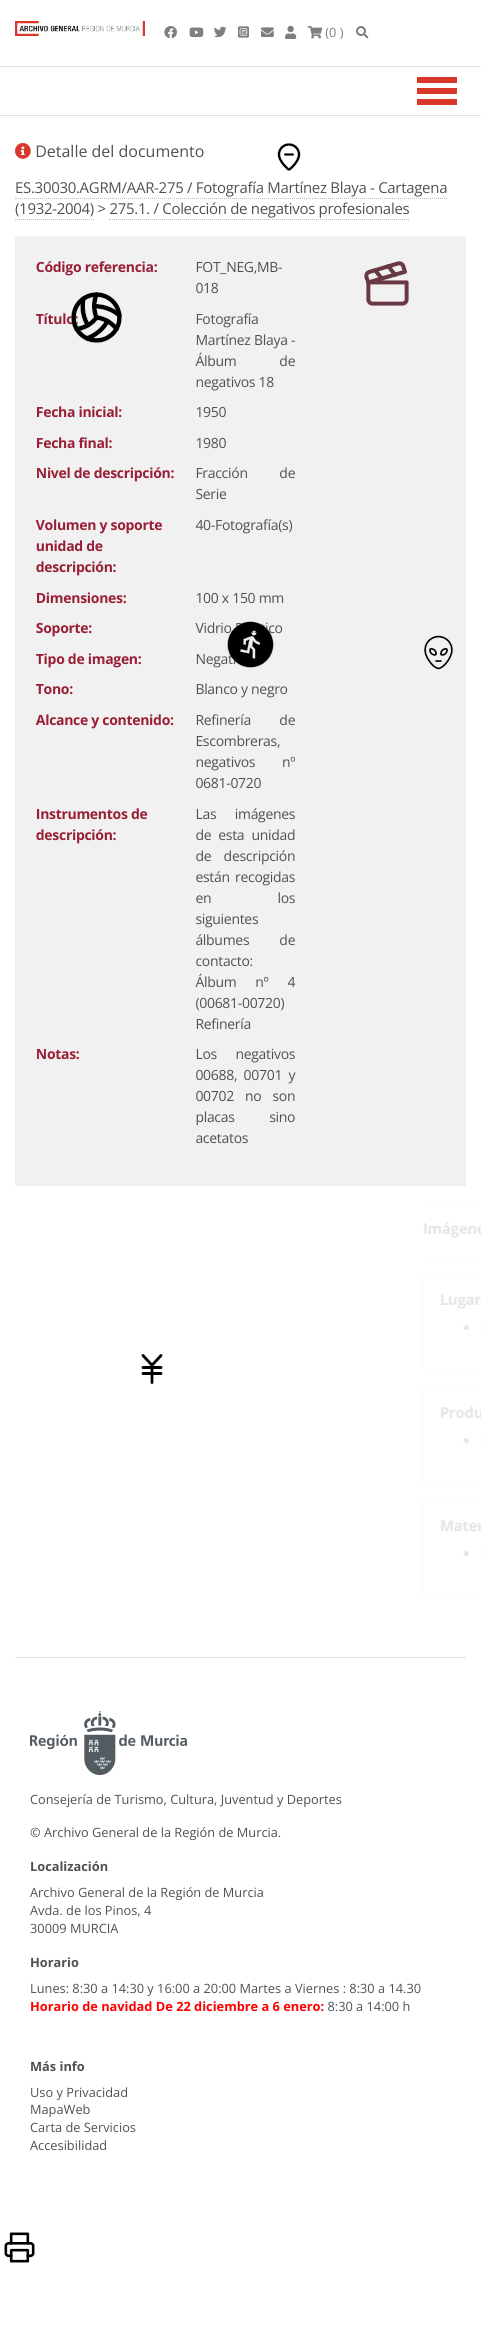 The image size is (481, 2345). I want to click on remove a saved location, so click(289, 157).